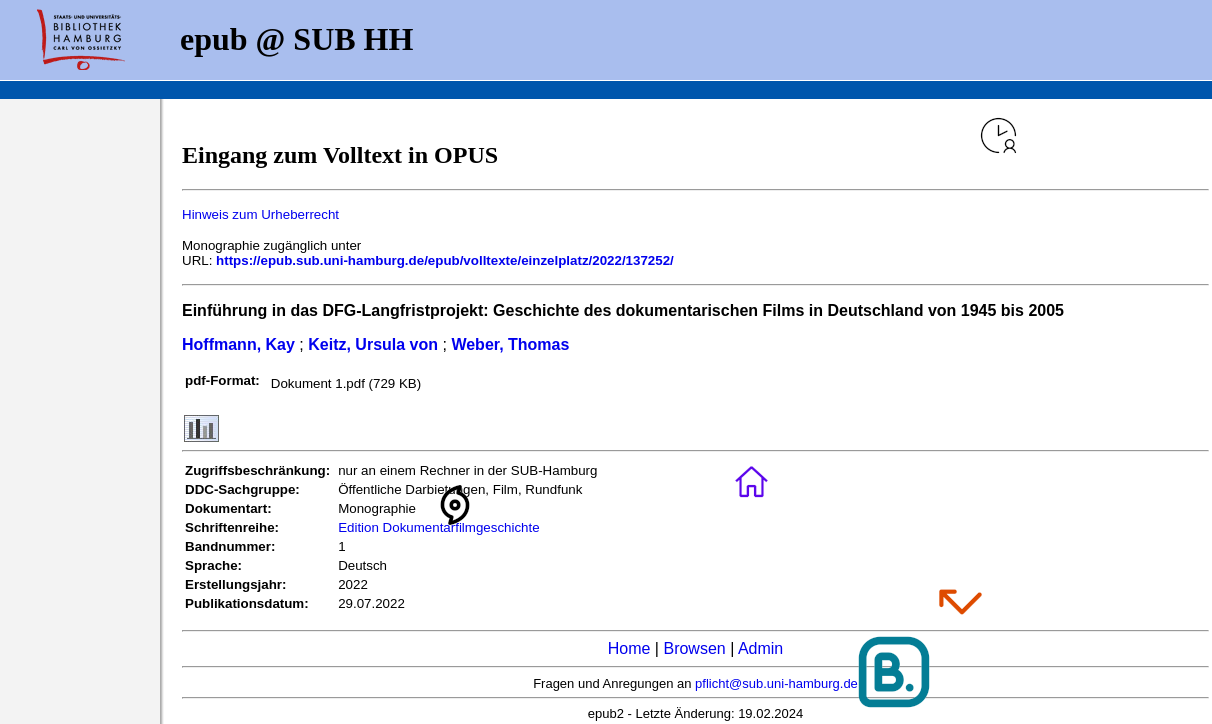 The width and height of the screenshot is (1212, 724). Describe the element at coordinates (455, 505) in the screenshot. I see `indicates severe weather alert or hurricane warning` at that location.